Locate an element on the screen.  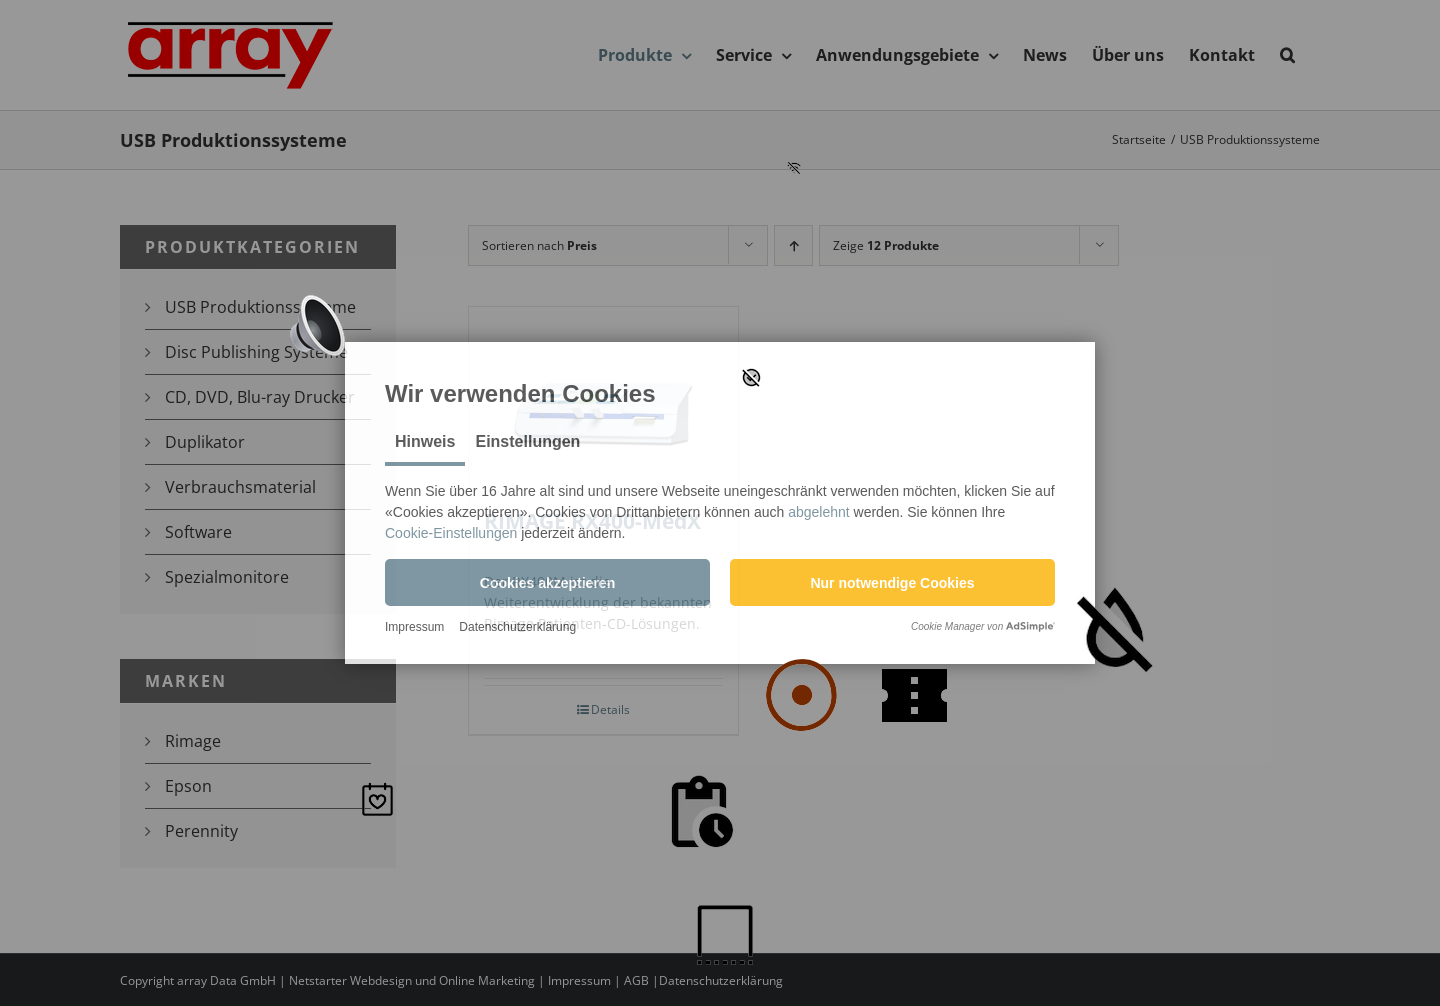
view pending tasks or actions is located at coordinates (699, 813).